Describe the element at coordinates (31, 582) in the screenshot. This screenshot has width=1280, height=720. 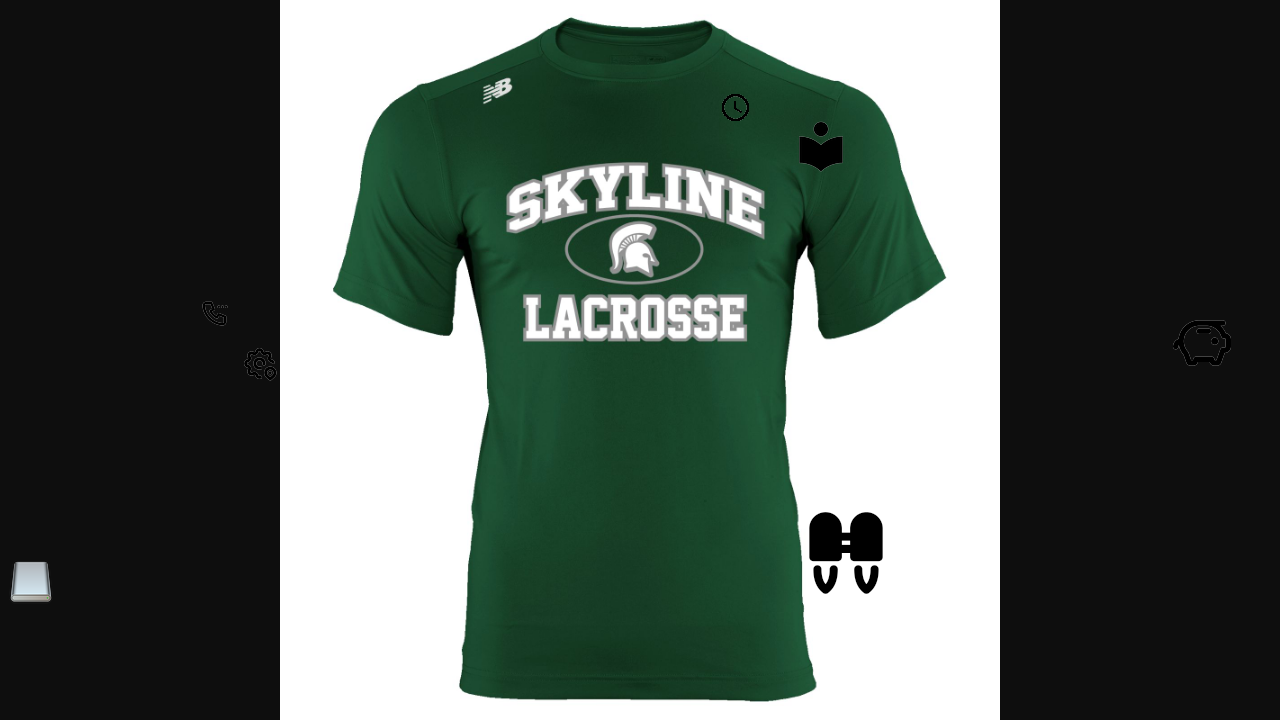
I see `access removable storage device` at that location.